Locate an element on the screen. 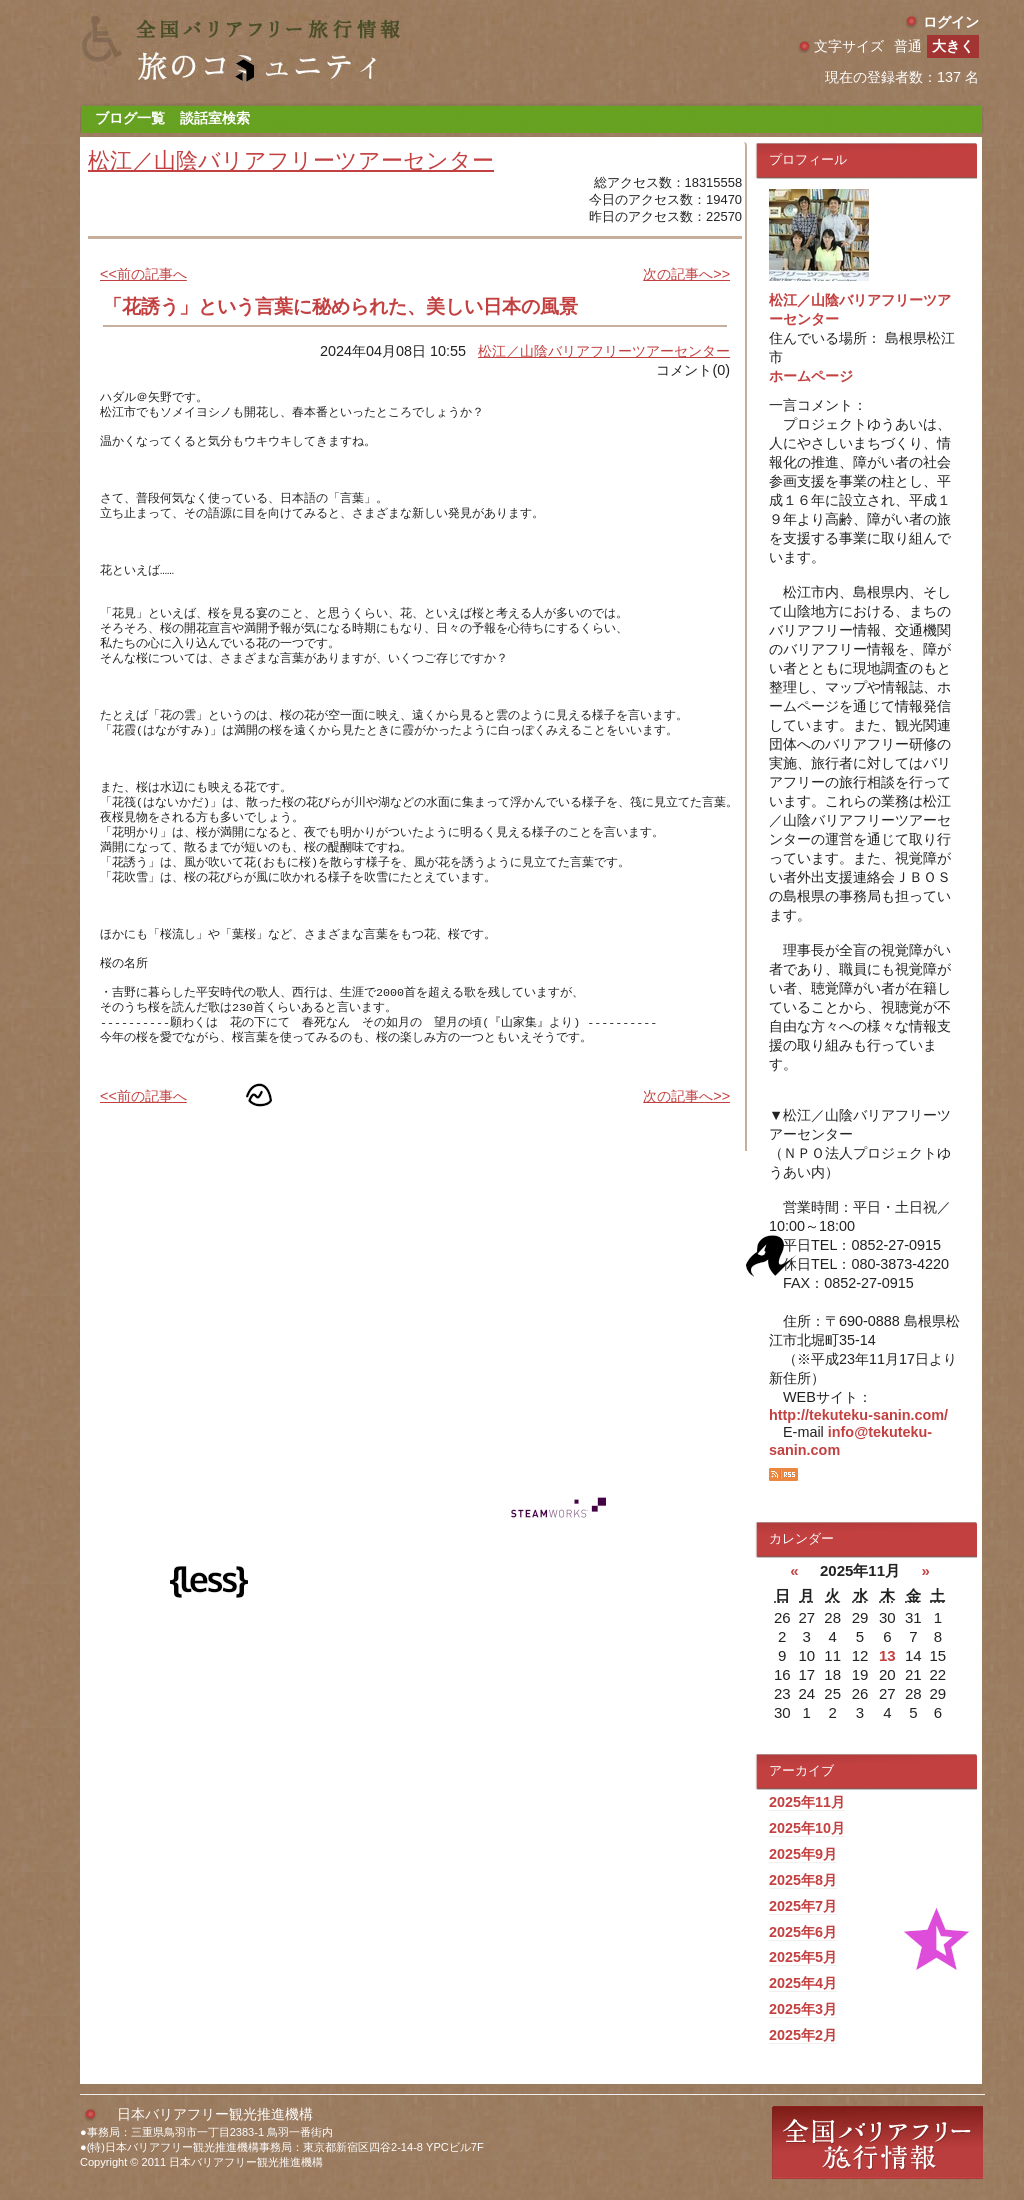 The height and width of the screenshot is (2200, 1024). visit The Register technology news website is located at coordinates (771, 1256).